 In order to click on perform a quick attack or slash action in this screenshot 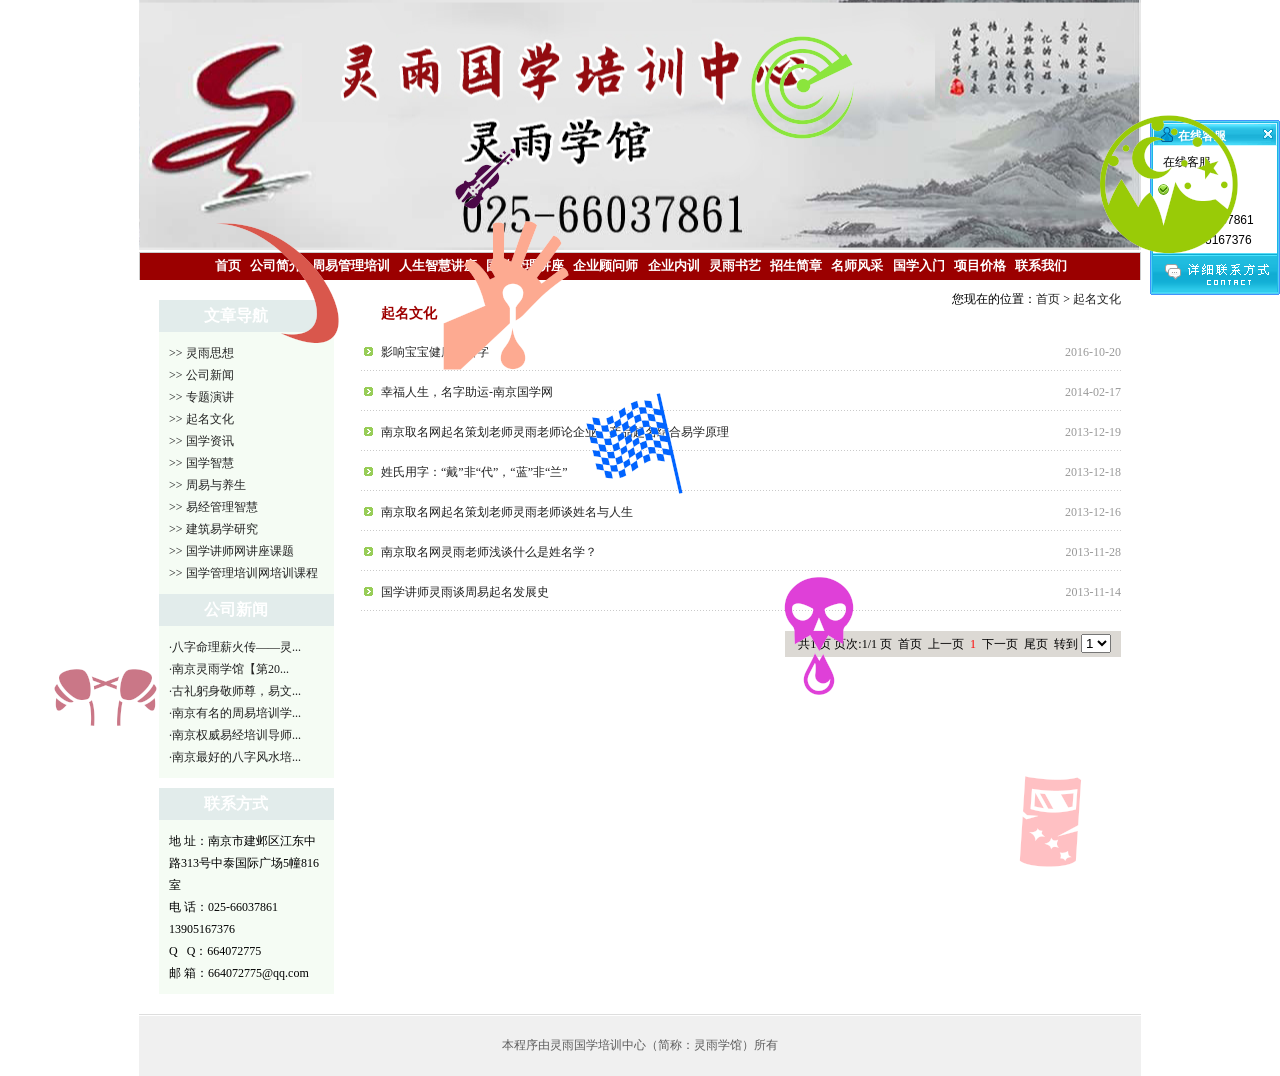, I will do `click(277, 284)`.